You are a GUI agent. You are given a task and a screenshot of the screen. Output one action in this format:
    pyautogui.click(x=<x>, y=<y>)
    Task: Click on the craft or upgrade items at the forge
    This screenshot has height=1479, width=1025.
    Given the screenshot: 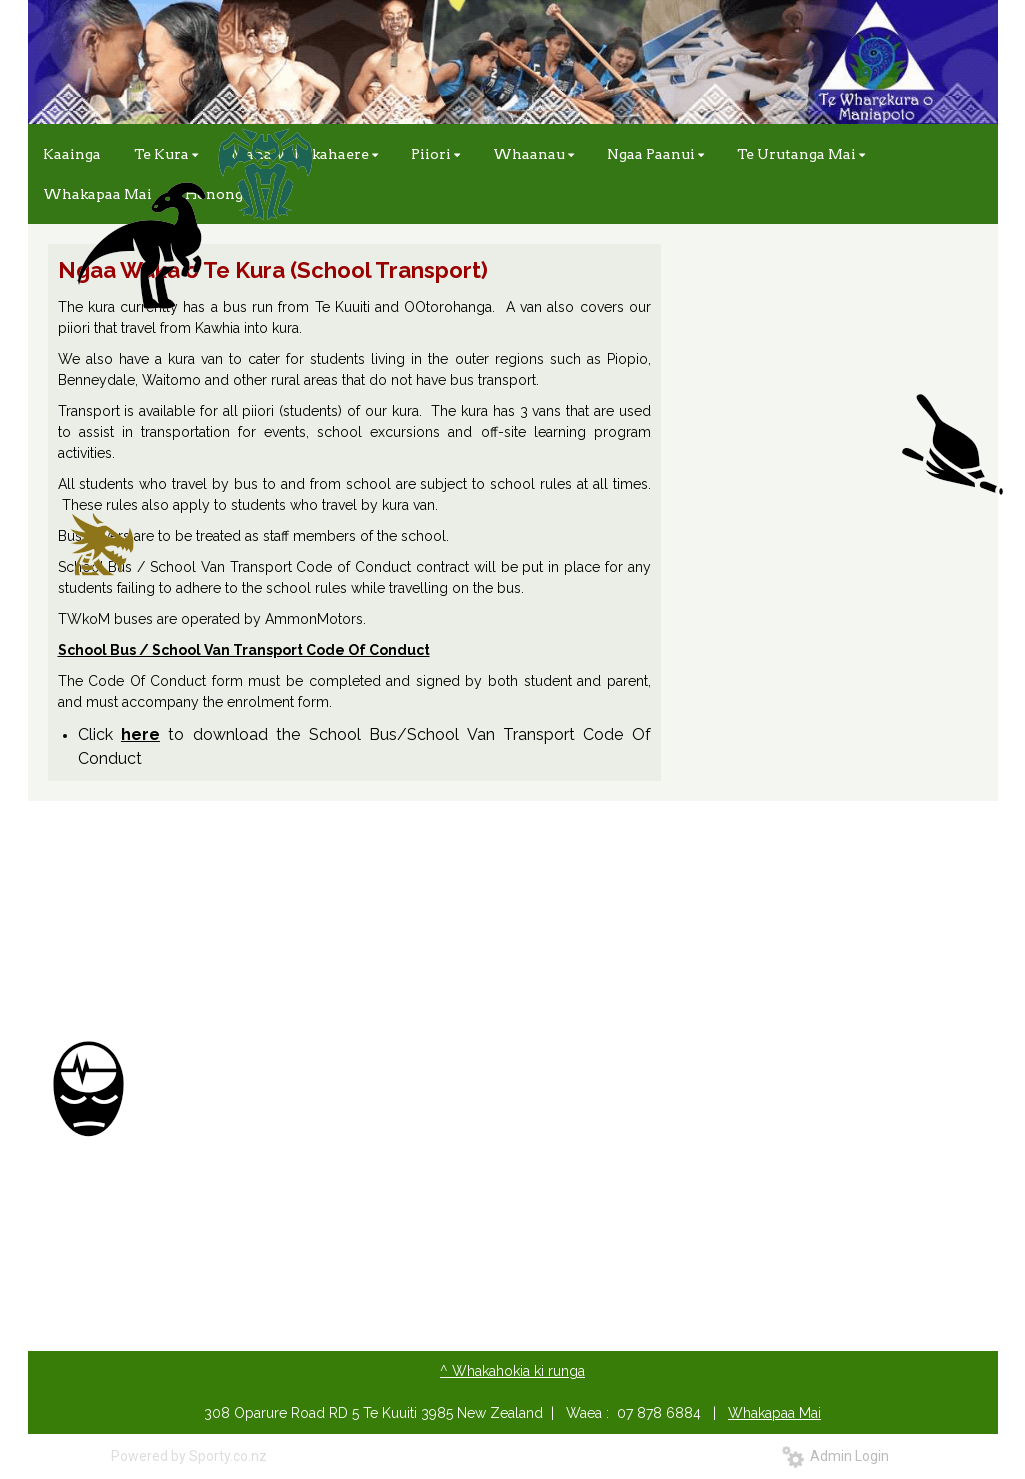 What is the action you would take?
    pyautogui.click(x=952, y=444)
    